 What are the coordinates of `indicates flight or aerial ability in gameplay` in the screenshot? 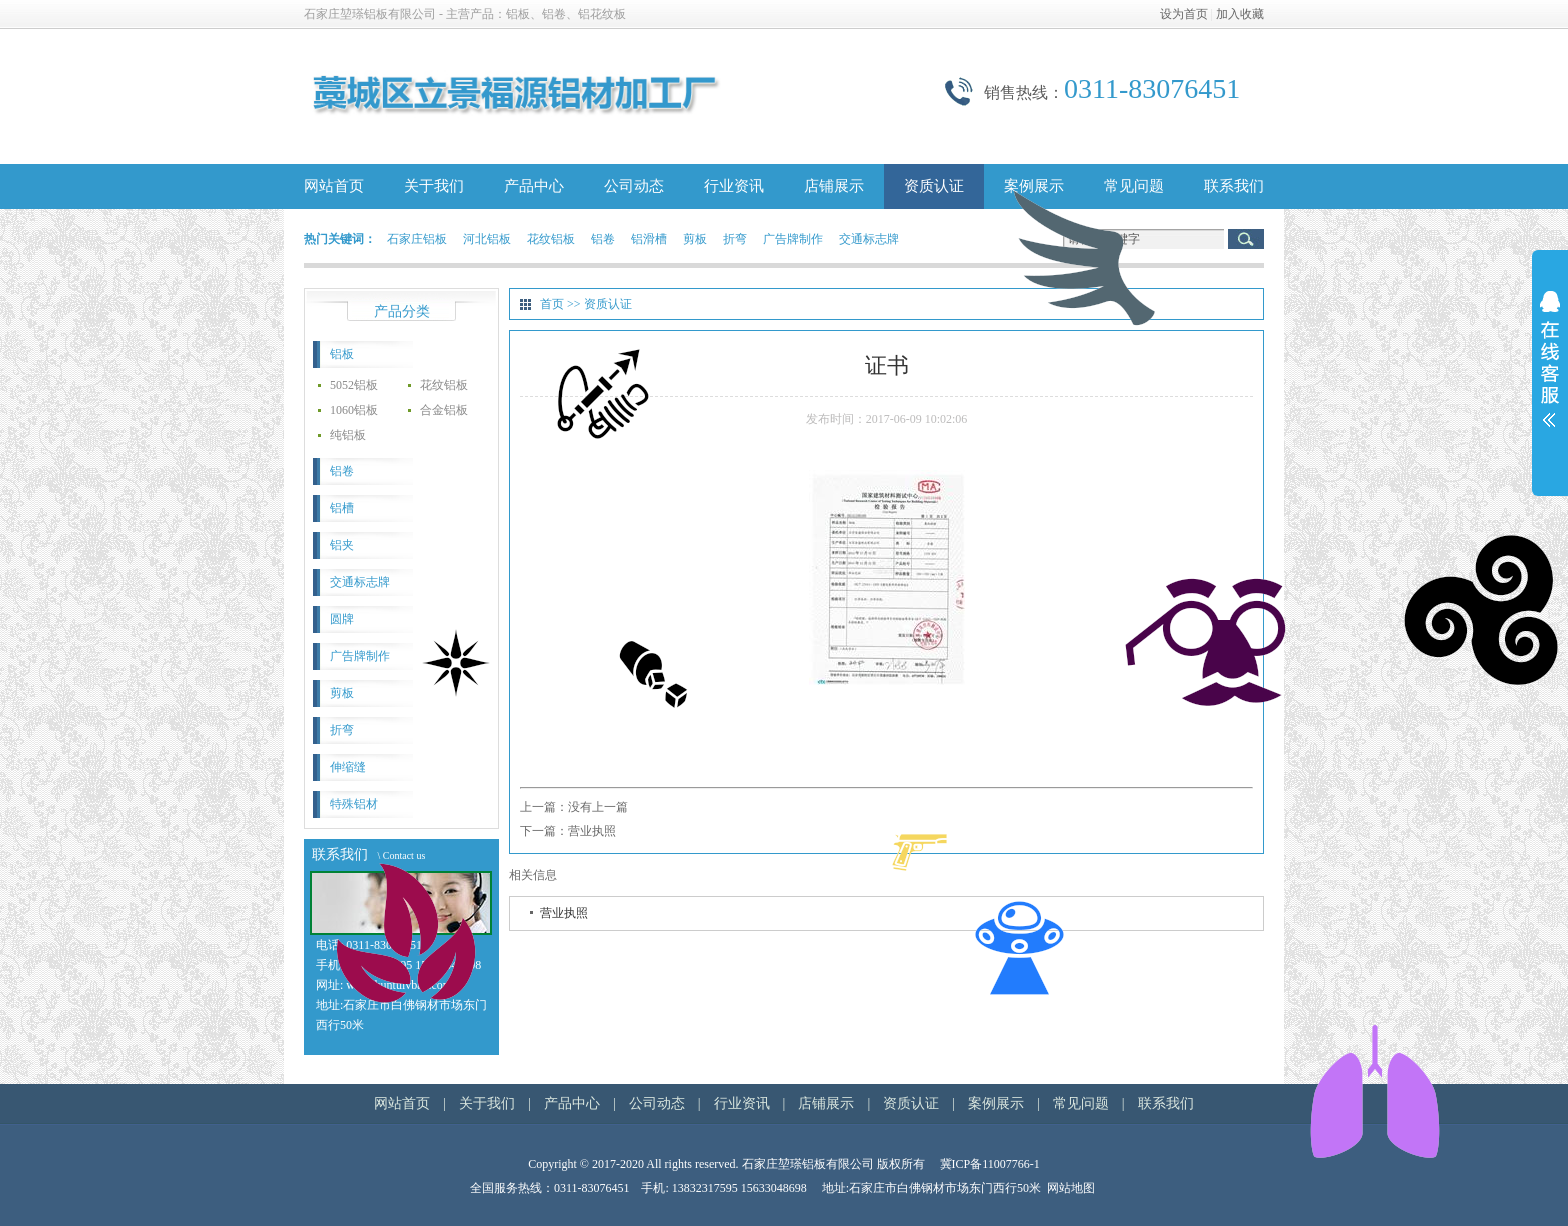 It's located at (1084, 259).